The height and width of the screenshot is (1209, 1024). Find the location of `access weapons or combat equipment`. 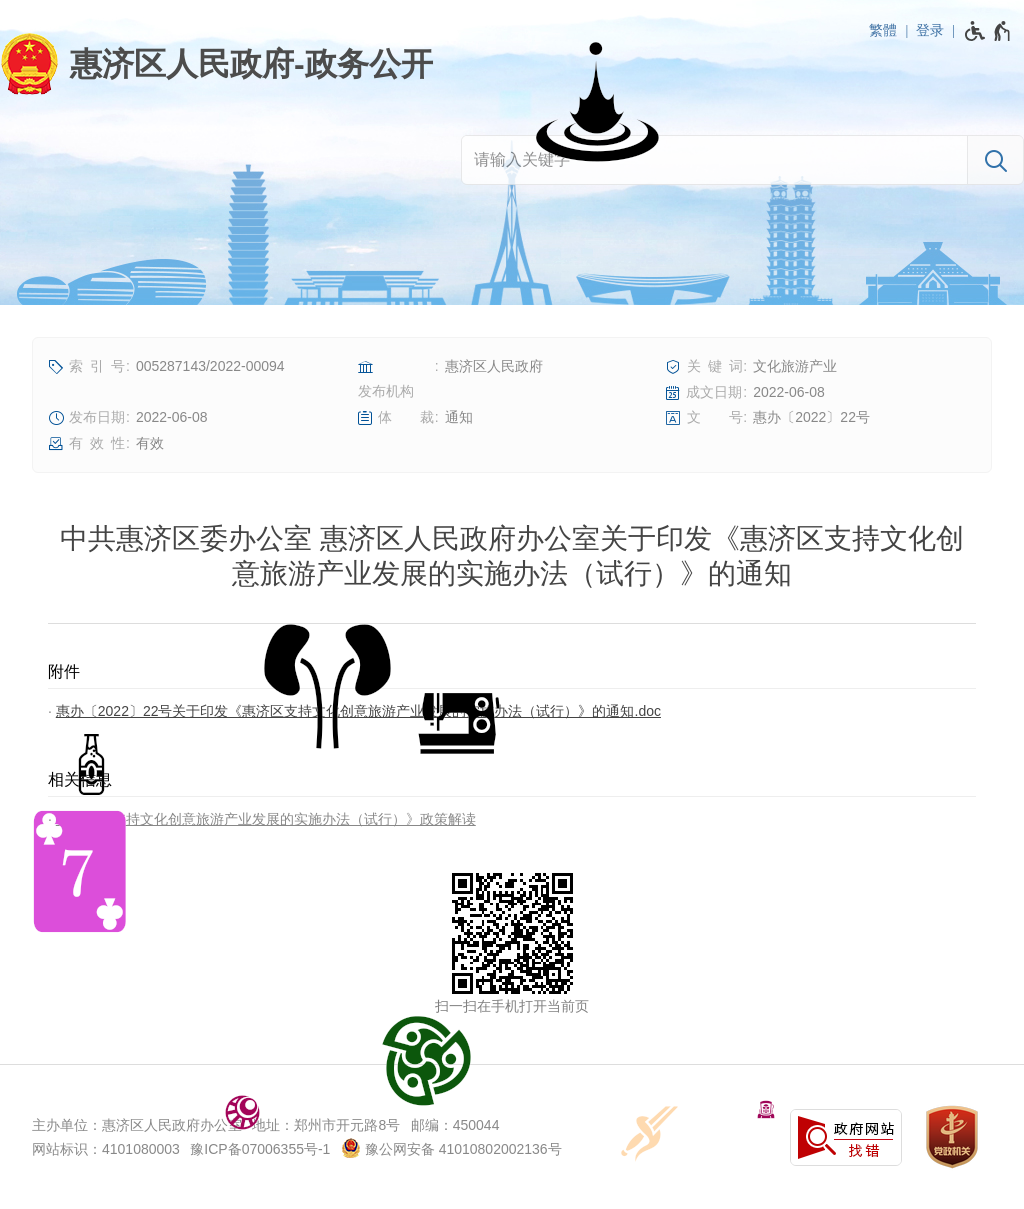

access weapons or combat equipment is located at coordinates (649, 1134).